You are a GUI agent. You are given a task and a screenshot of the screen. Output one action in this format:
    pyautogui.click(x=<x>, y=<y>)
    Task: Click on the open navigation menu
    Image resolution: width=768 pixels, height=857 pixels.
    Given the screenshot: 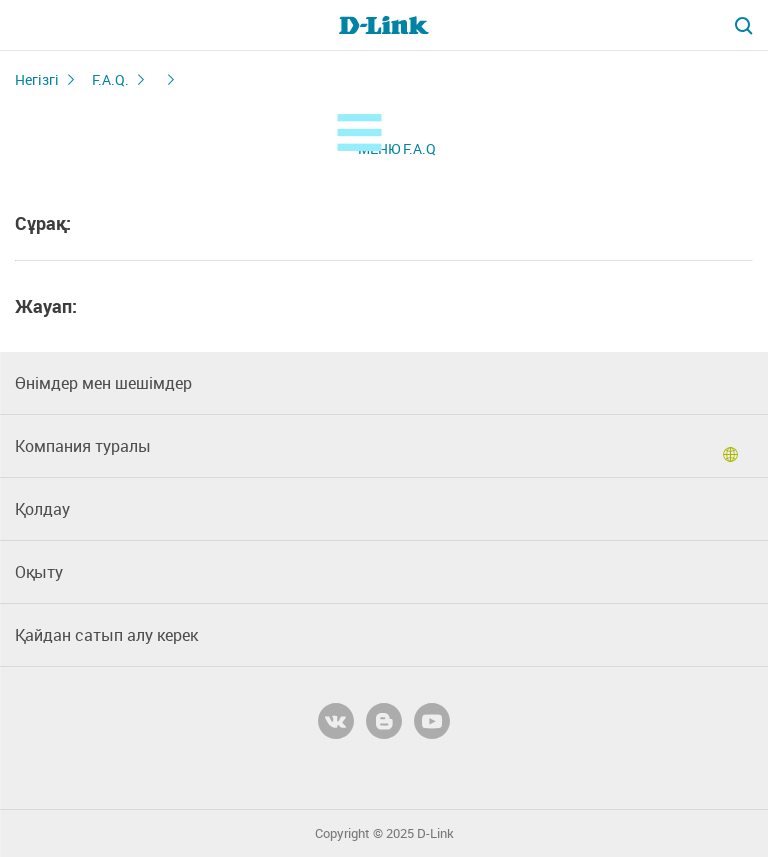 What is the action you would take?
    pyautogui.click(x=359, y=132)
    